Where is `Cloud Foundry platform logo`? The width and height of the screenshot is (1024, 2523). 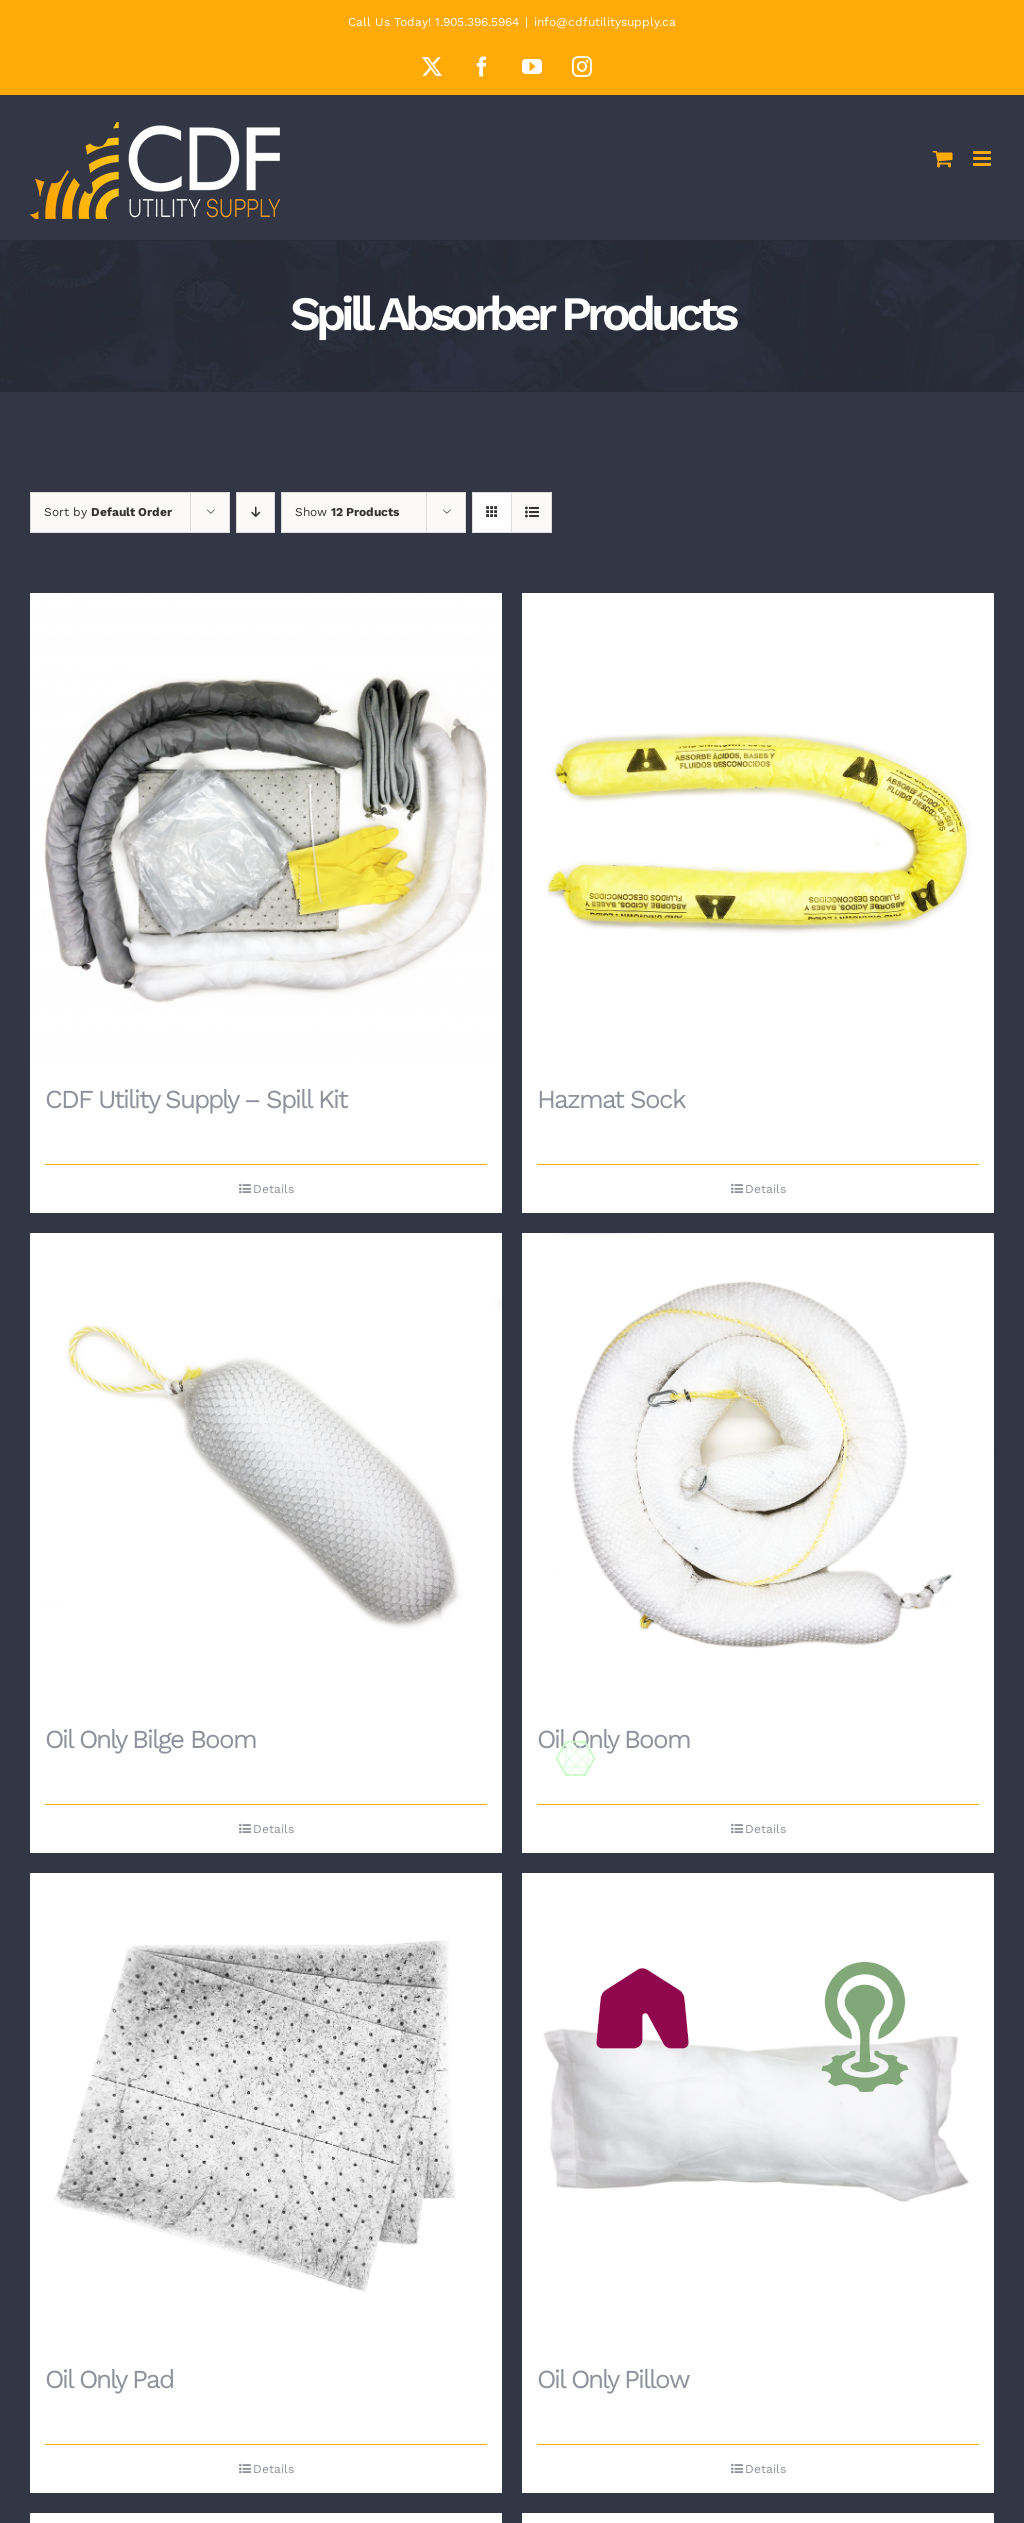 Cloud Foundry platform logo is located at coordinates (865, 2027).